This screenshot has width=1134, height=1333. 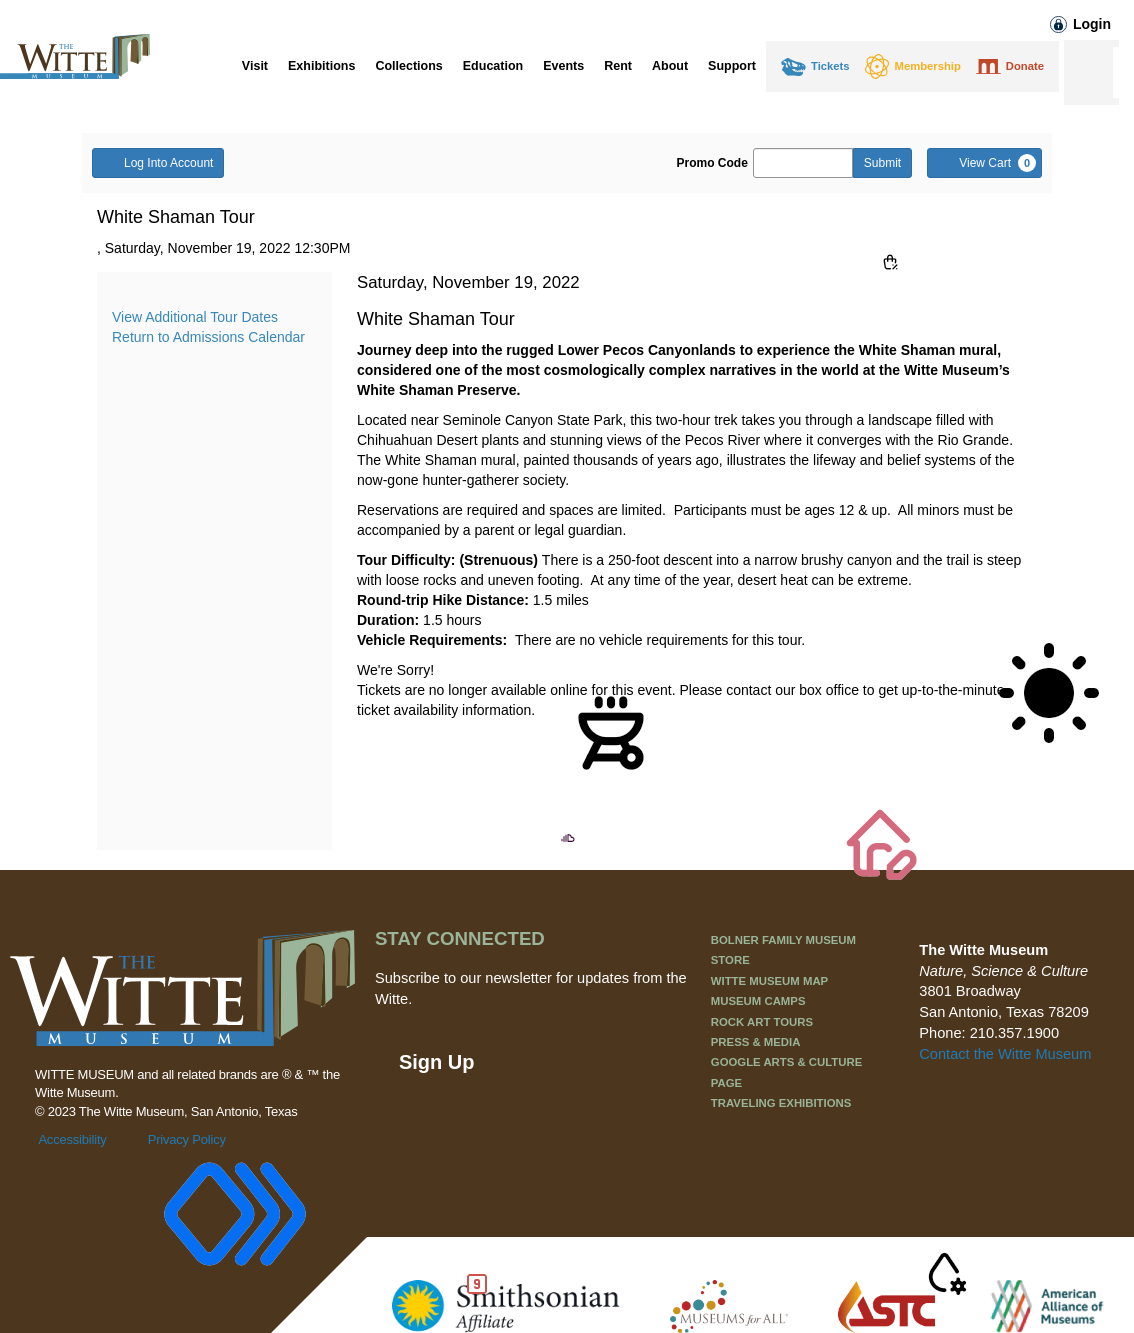 What do you see at coordinates (477, 1284) in the screenshot?
I see `select or navigate to item number 9` at bounding box center [477, 1284].